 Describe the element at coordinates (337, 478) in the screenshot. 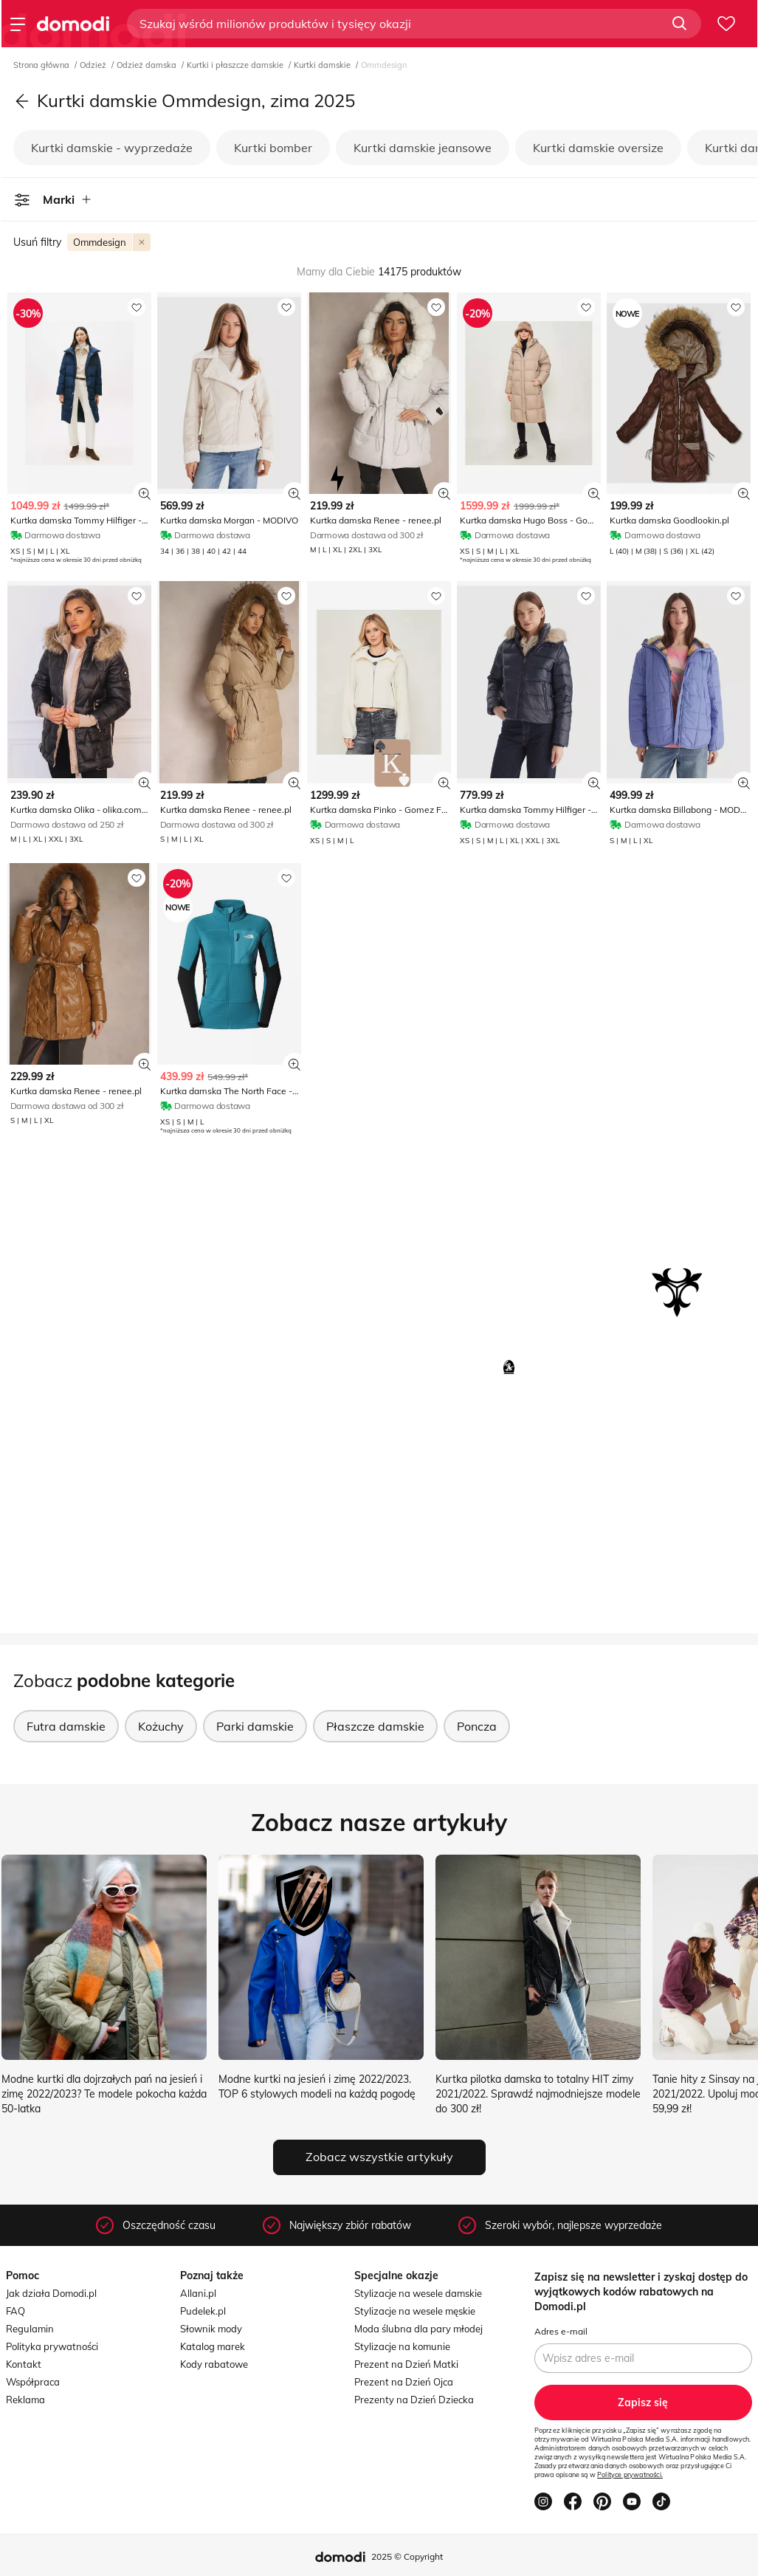

I see `indicates electric or battery power` at that location.